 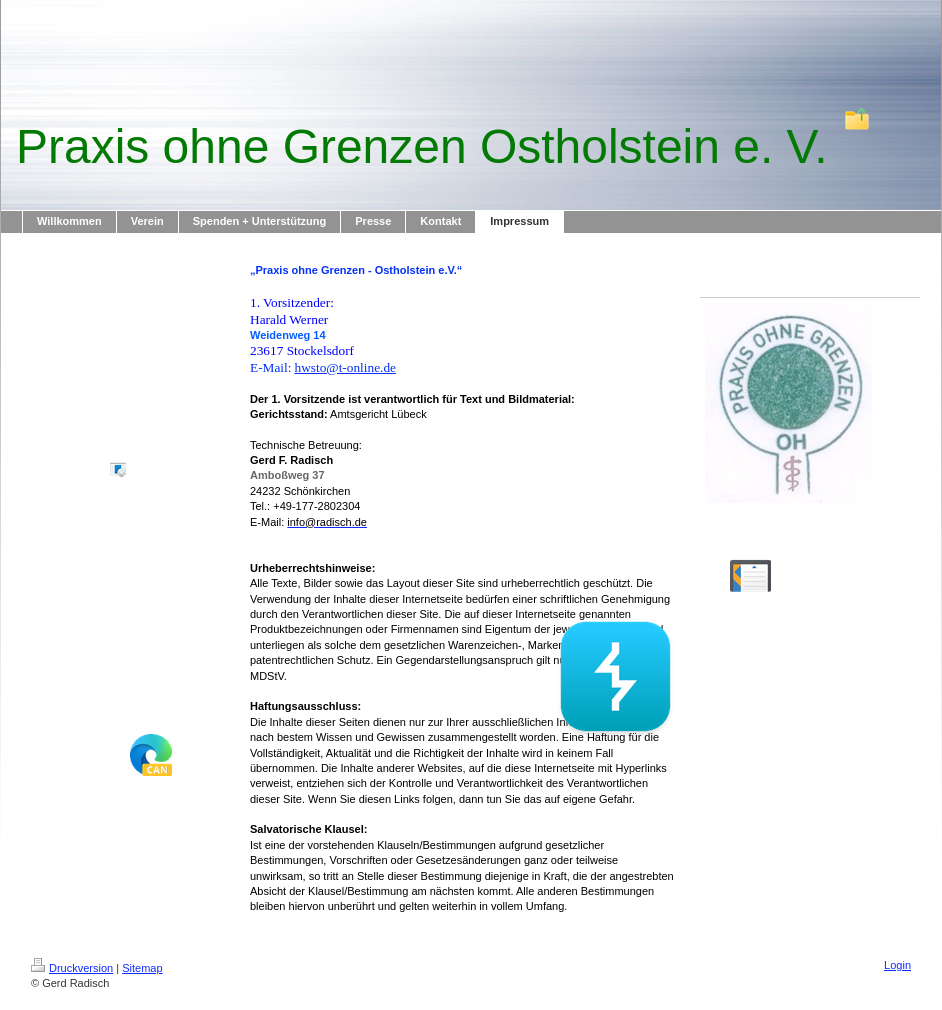 I want to click on open microsoft edge canary browser, so click(x=151, y=755).